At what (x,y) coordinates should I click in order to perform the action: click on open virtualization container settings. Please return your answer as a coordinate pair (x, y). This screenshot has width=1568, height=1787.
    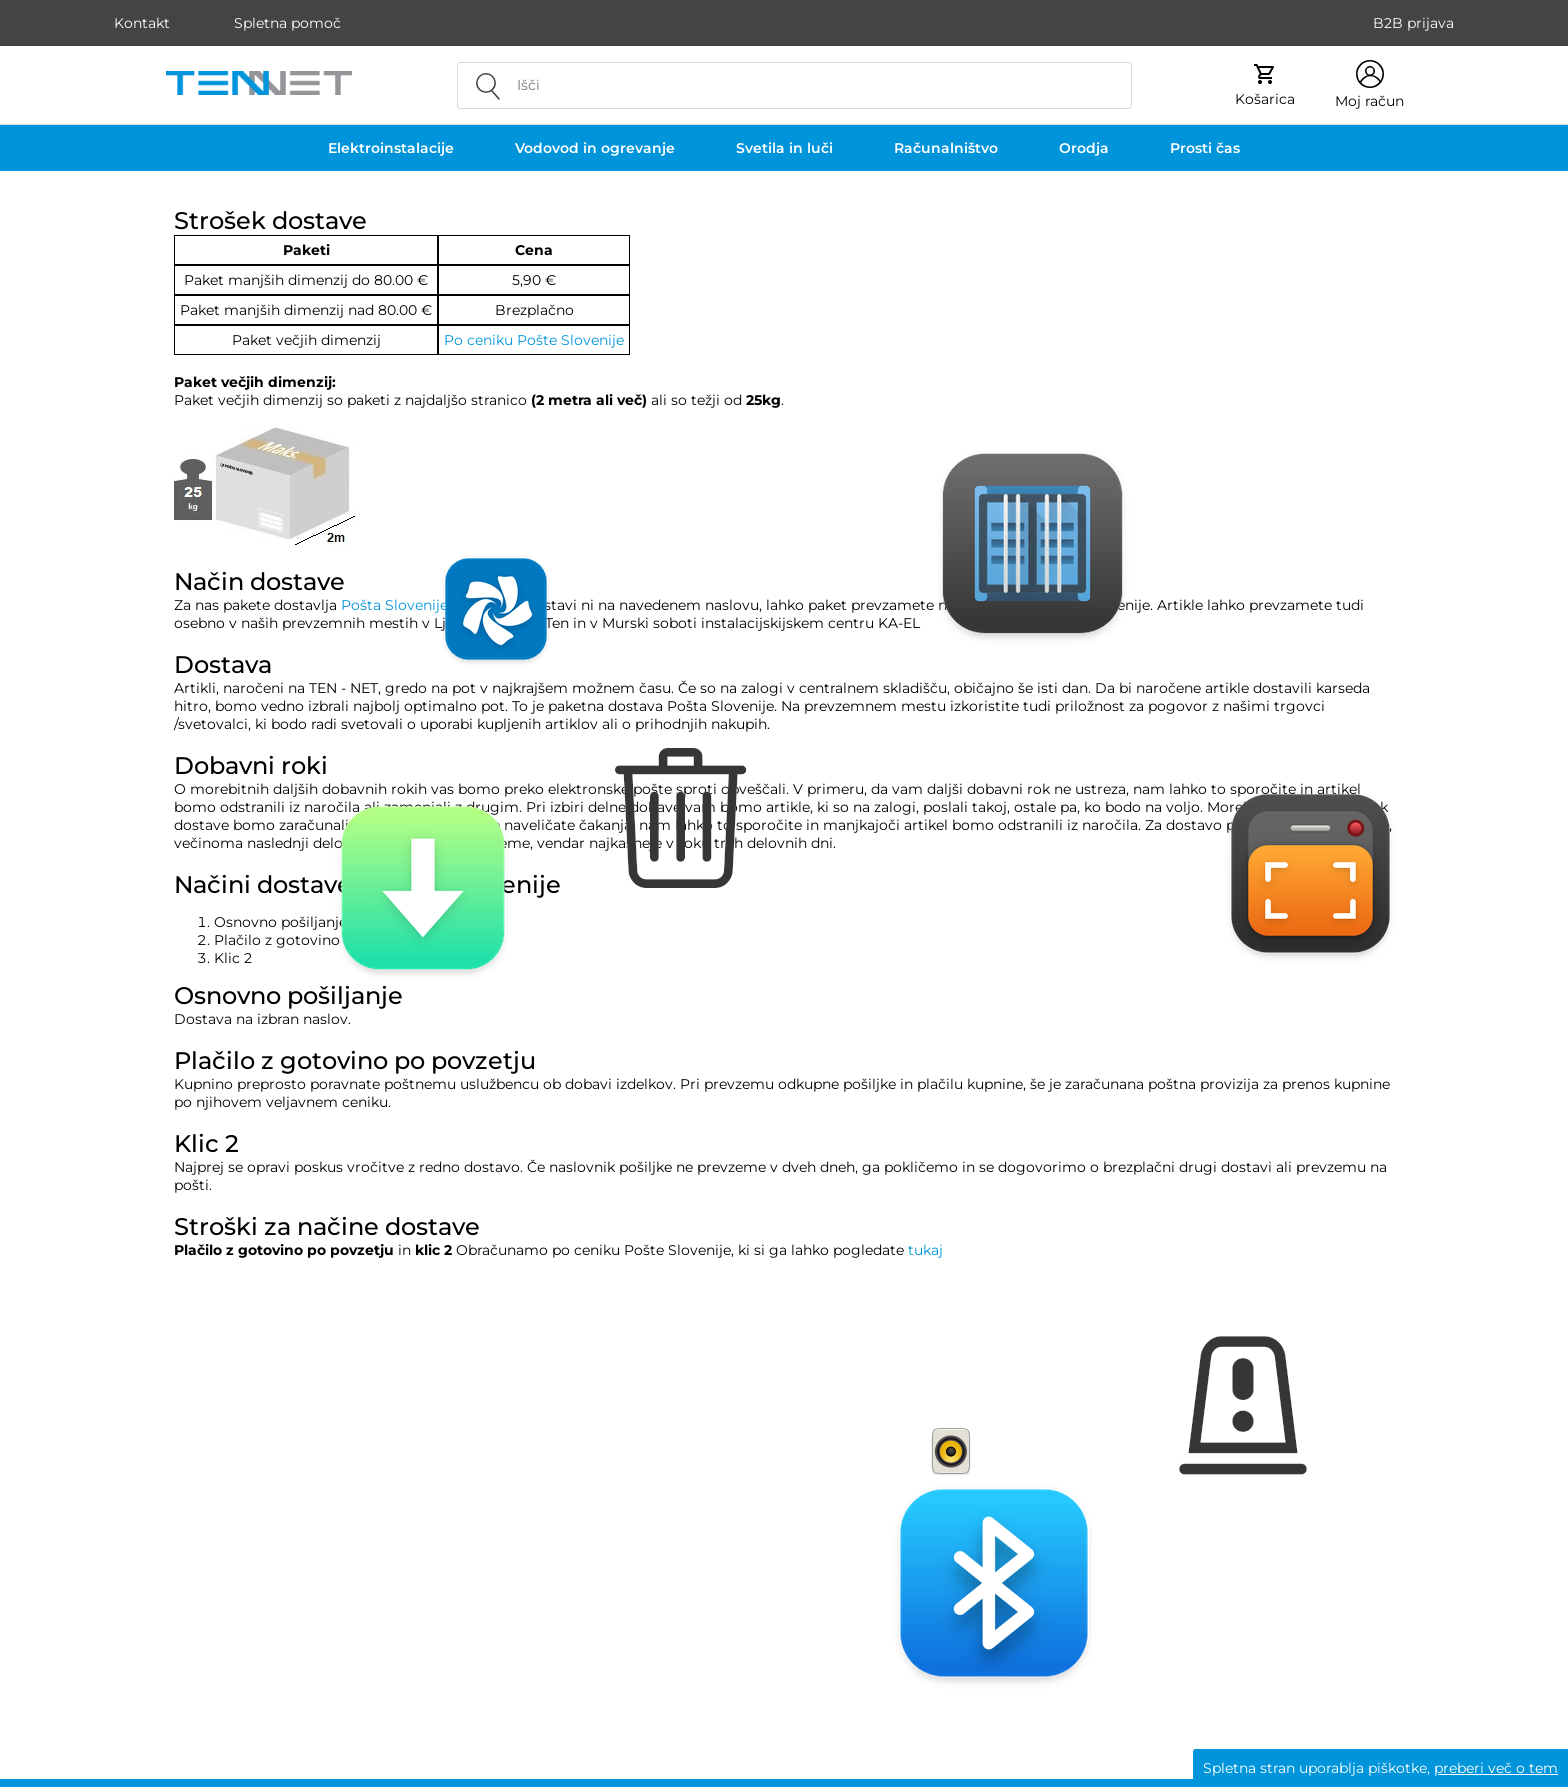
    Looking at the image, I should click on (1032, 543).